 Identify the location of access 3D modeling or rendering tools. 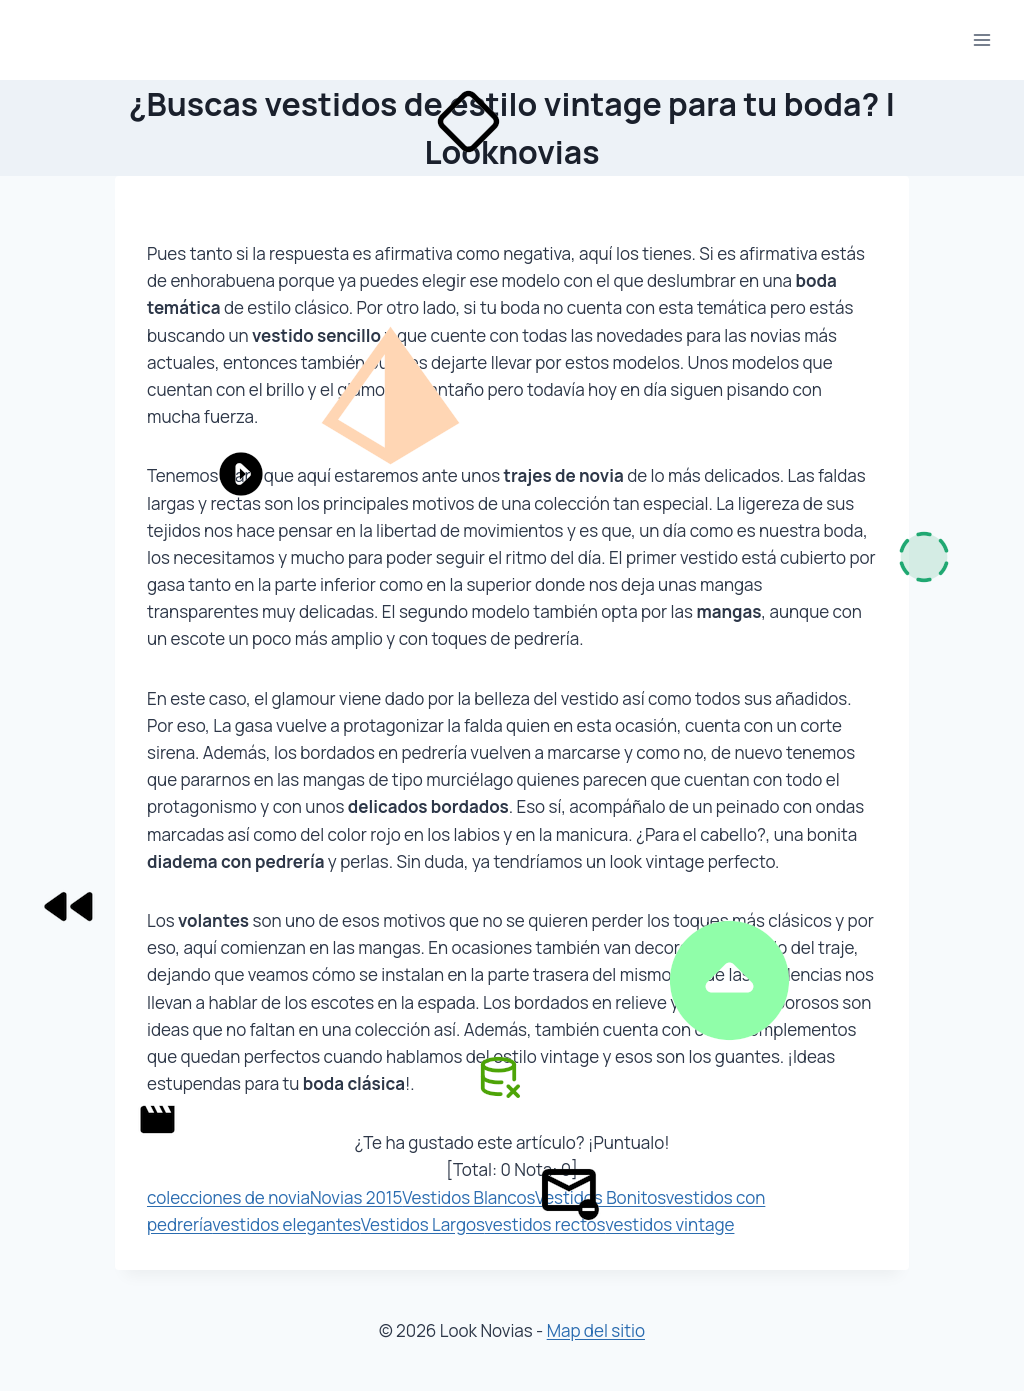
(390, 395).